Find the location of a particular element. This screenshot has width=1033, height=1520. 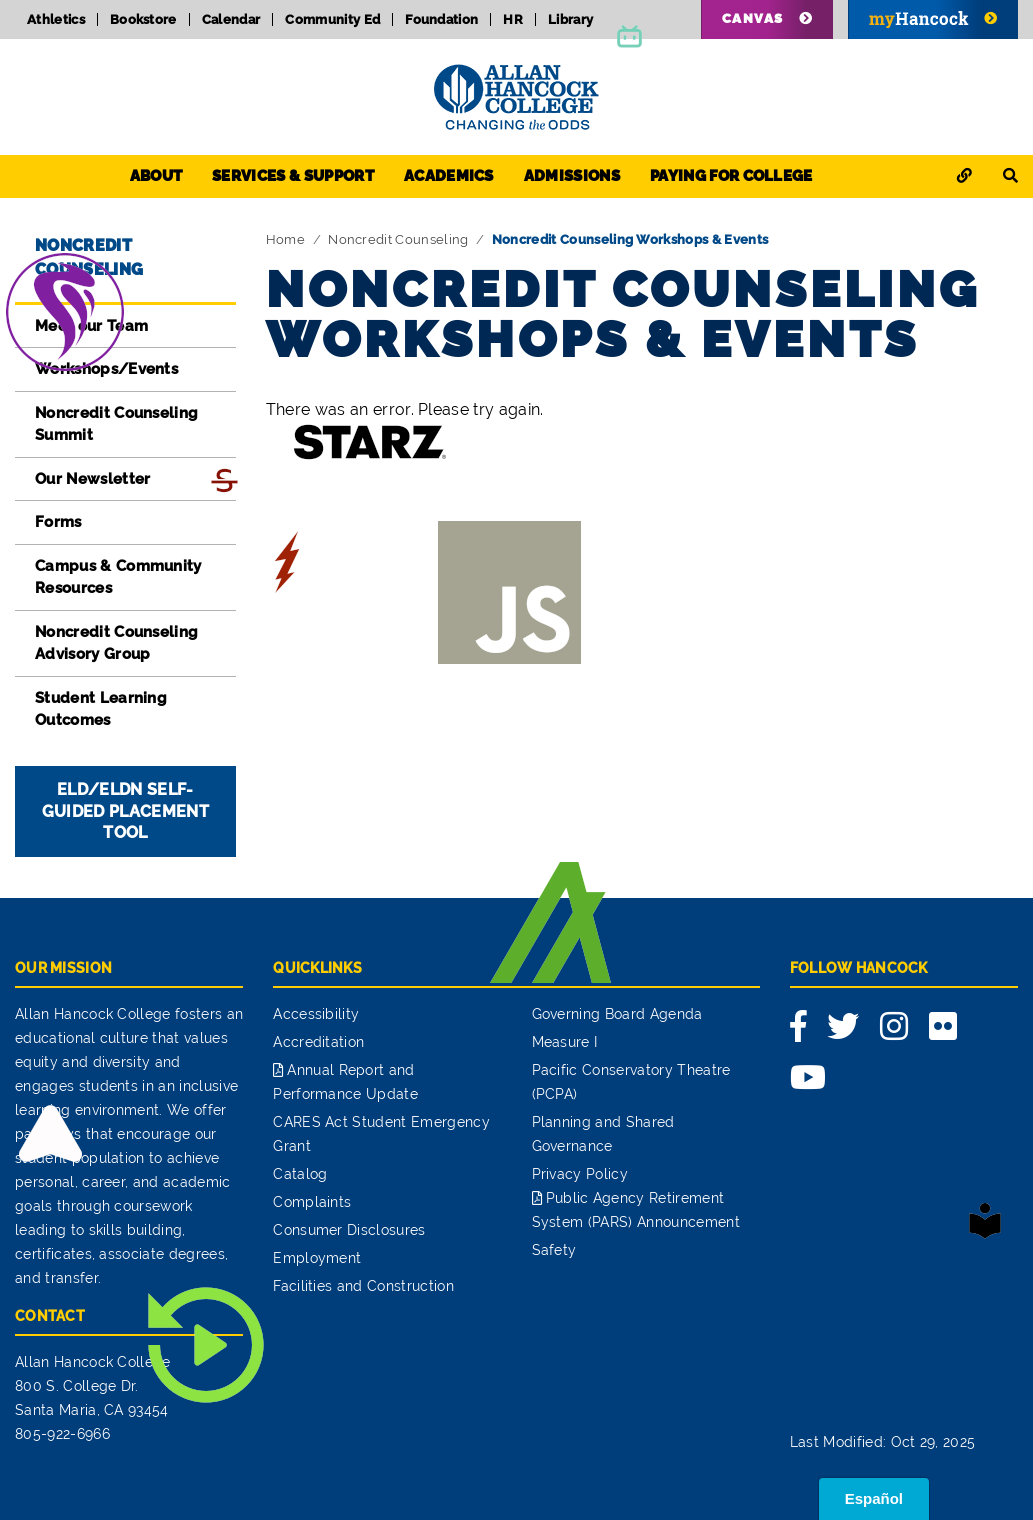

apply strikethrough formatting to selected text is located at coordinates (224, 480).